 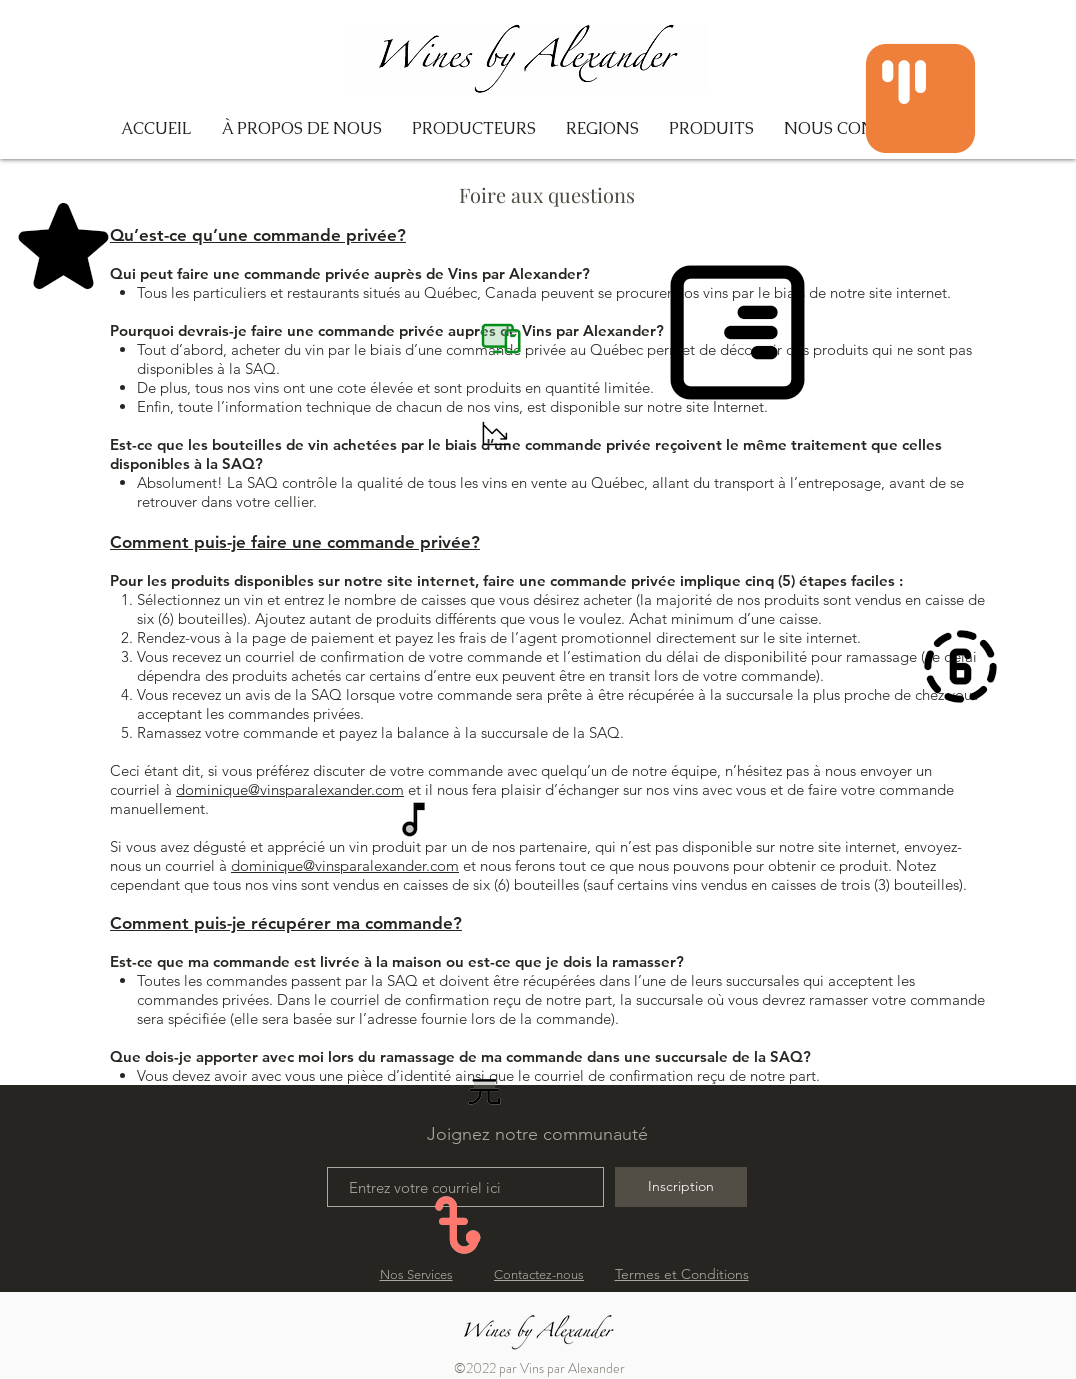 What do you see at coordinates (63, 246) in the screenshot?
I see `add to favorites` at bounding box center [63, 246].